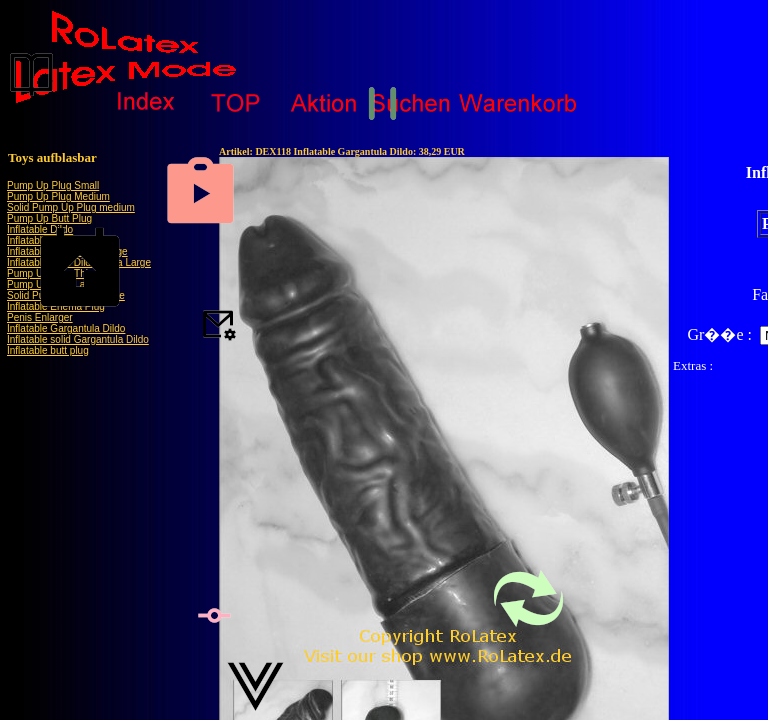 This screenshot has width=768, height=720. What do you see at coordinates (382, 103) in the screenshot?
I see `pause media playback` at bounding box center [382, 103].